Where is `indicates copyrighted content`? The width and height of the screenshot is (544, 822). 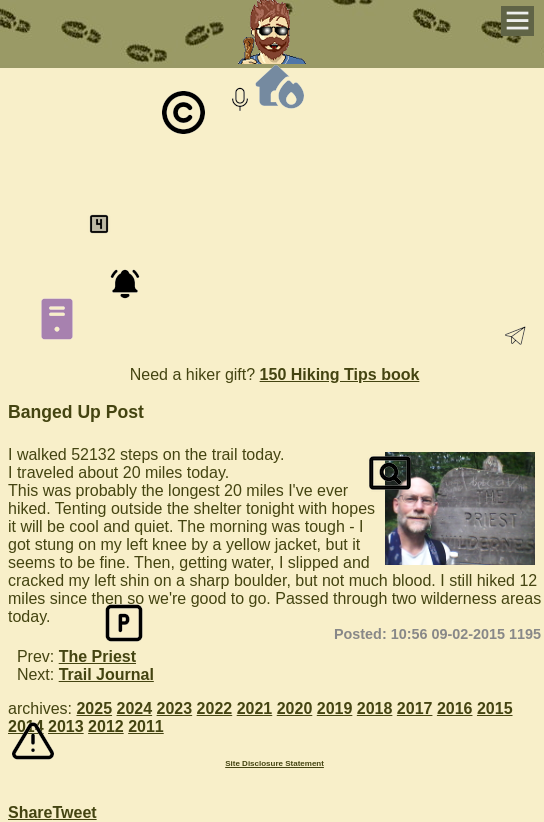 indicates copyrighted content is located at coordinates (183, 112).